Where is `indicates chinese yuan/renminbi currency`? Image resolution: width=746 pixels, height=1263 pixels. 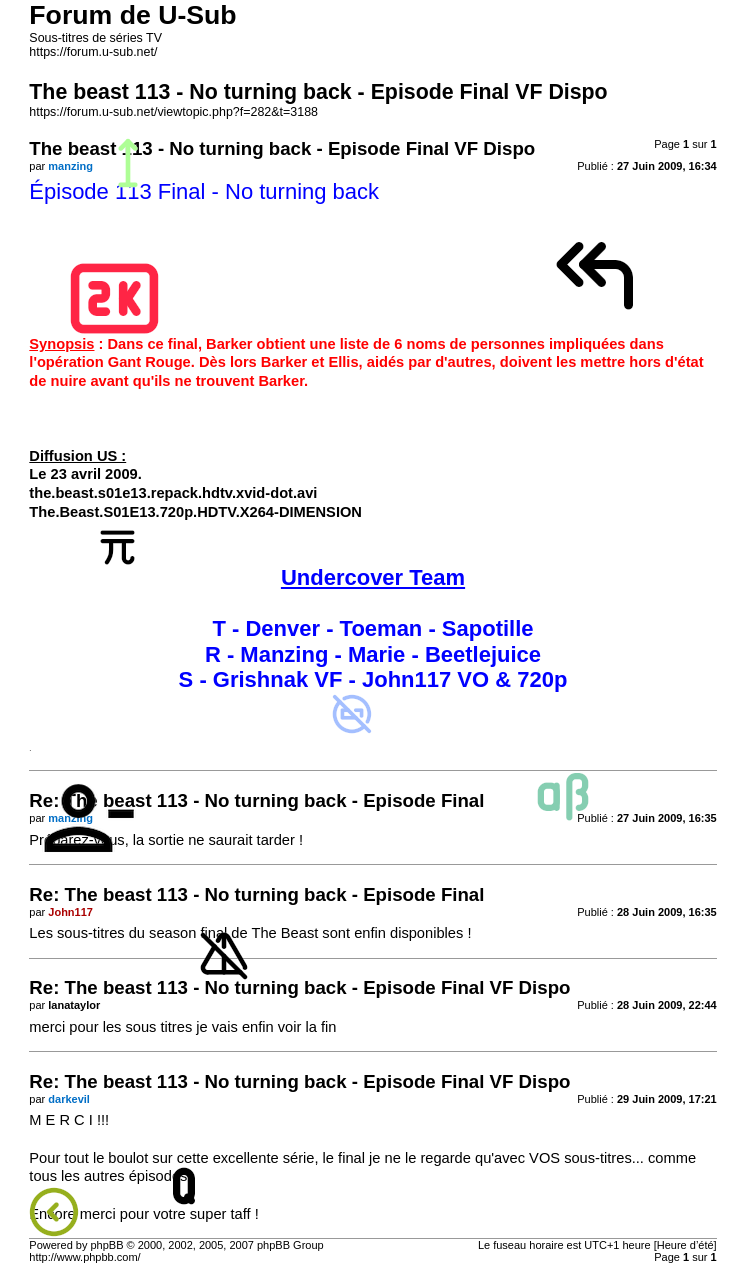 indicates chinese yuan/renminbi currency is located at coordinates (117, 547).